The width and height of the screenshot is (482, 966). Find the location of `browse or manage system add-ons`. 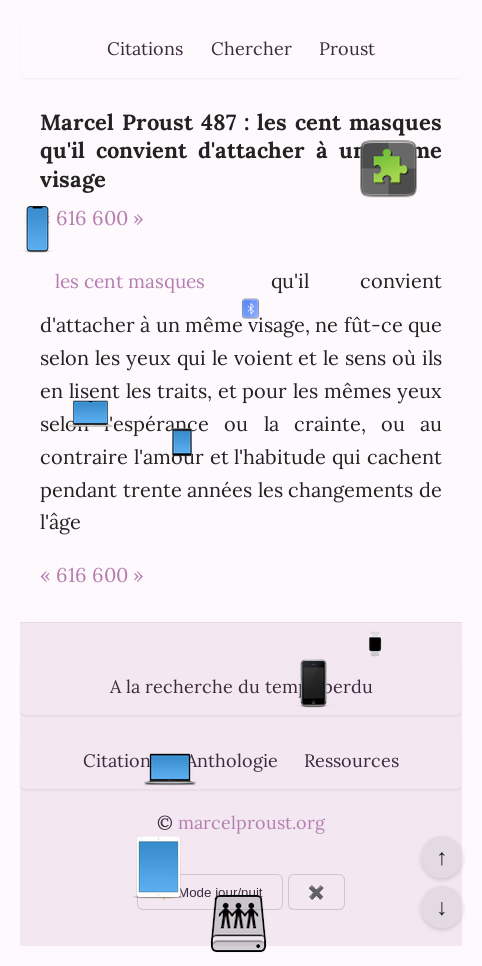

browse or manage system add-ons is located at coordinates (388, 168).